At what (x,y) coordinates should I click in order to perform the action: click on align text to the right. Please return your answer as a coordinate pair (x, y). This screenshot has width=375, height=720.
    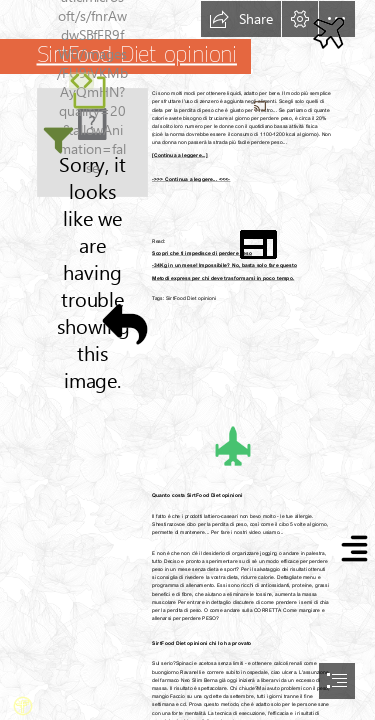
    Looking at the image, I should click on (354, 548).